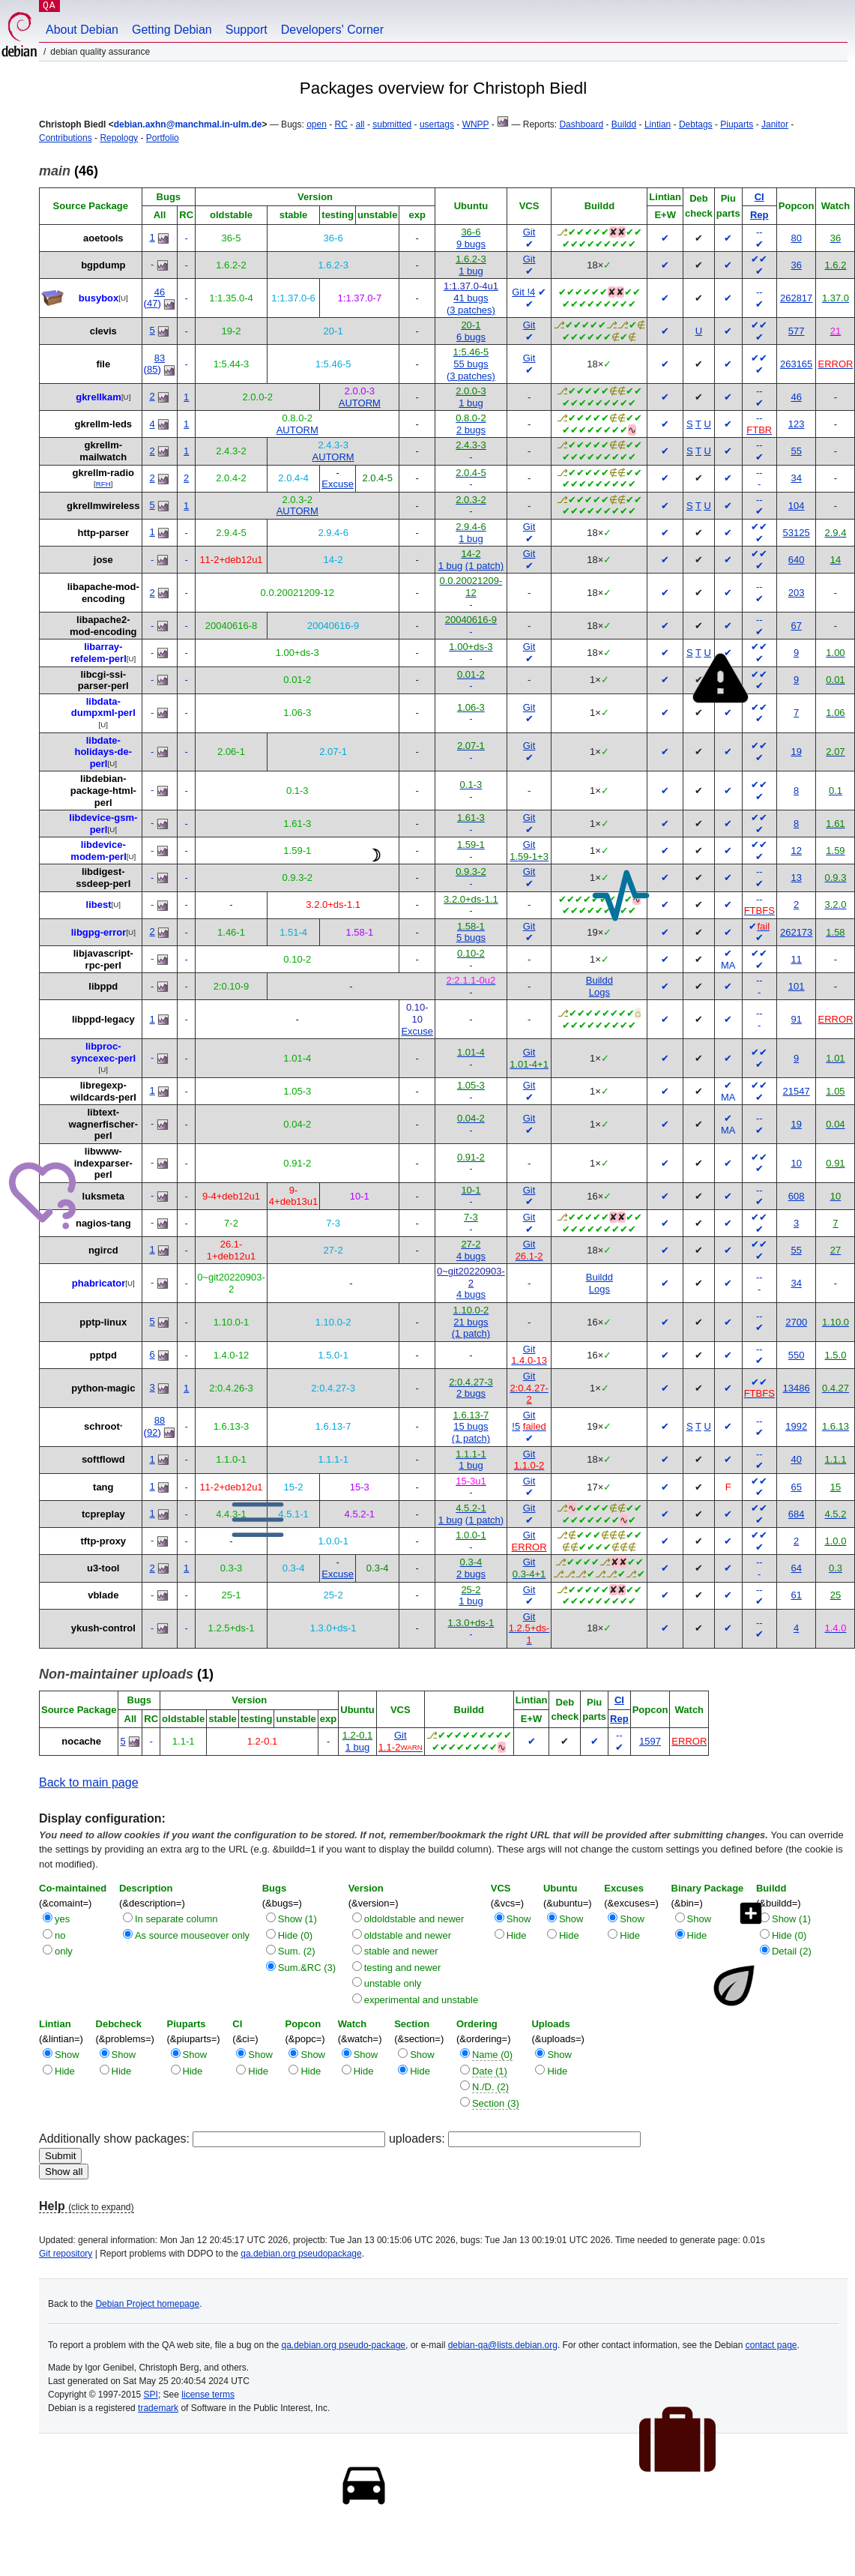 This screenshot has width=855, height=2576. What do you see at coordinates (734, 1985) in the screenshot?
I see `indicates eco-friendly or sustainable option` at bounding box center [734, 1985].